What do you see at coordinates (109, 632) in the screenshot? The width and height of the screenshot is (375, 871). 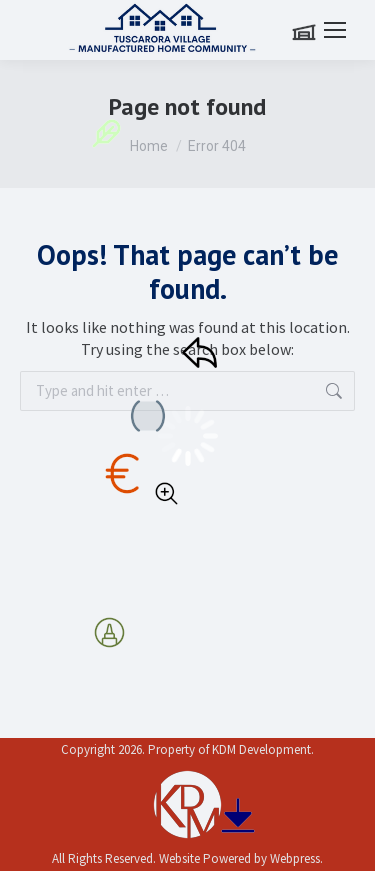 I see `select marker or highlighter tool` at bounding box center [109, 632].